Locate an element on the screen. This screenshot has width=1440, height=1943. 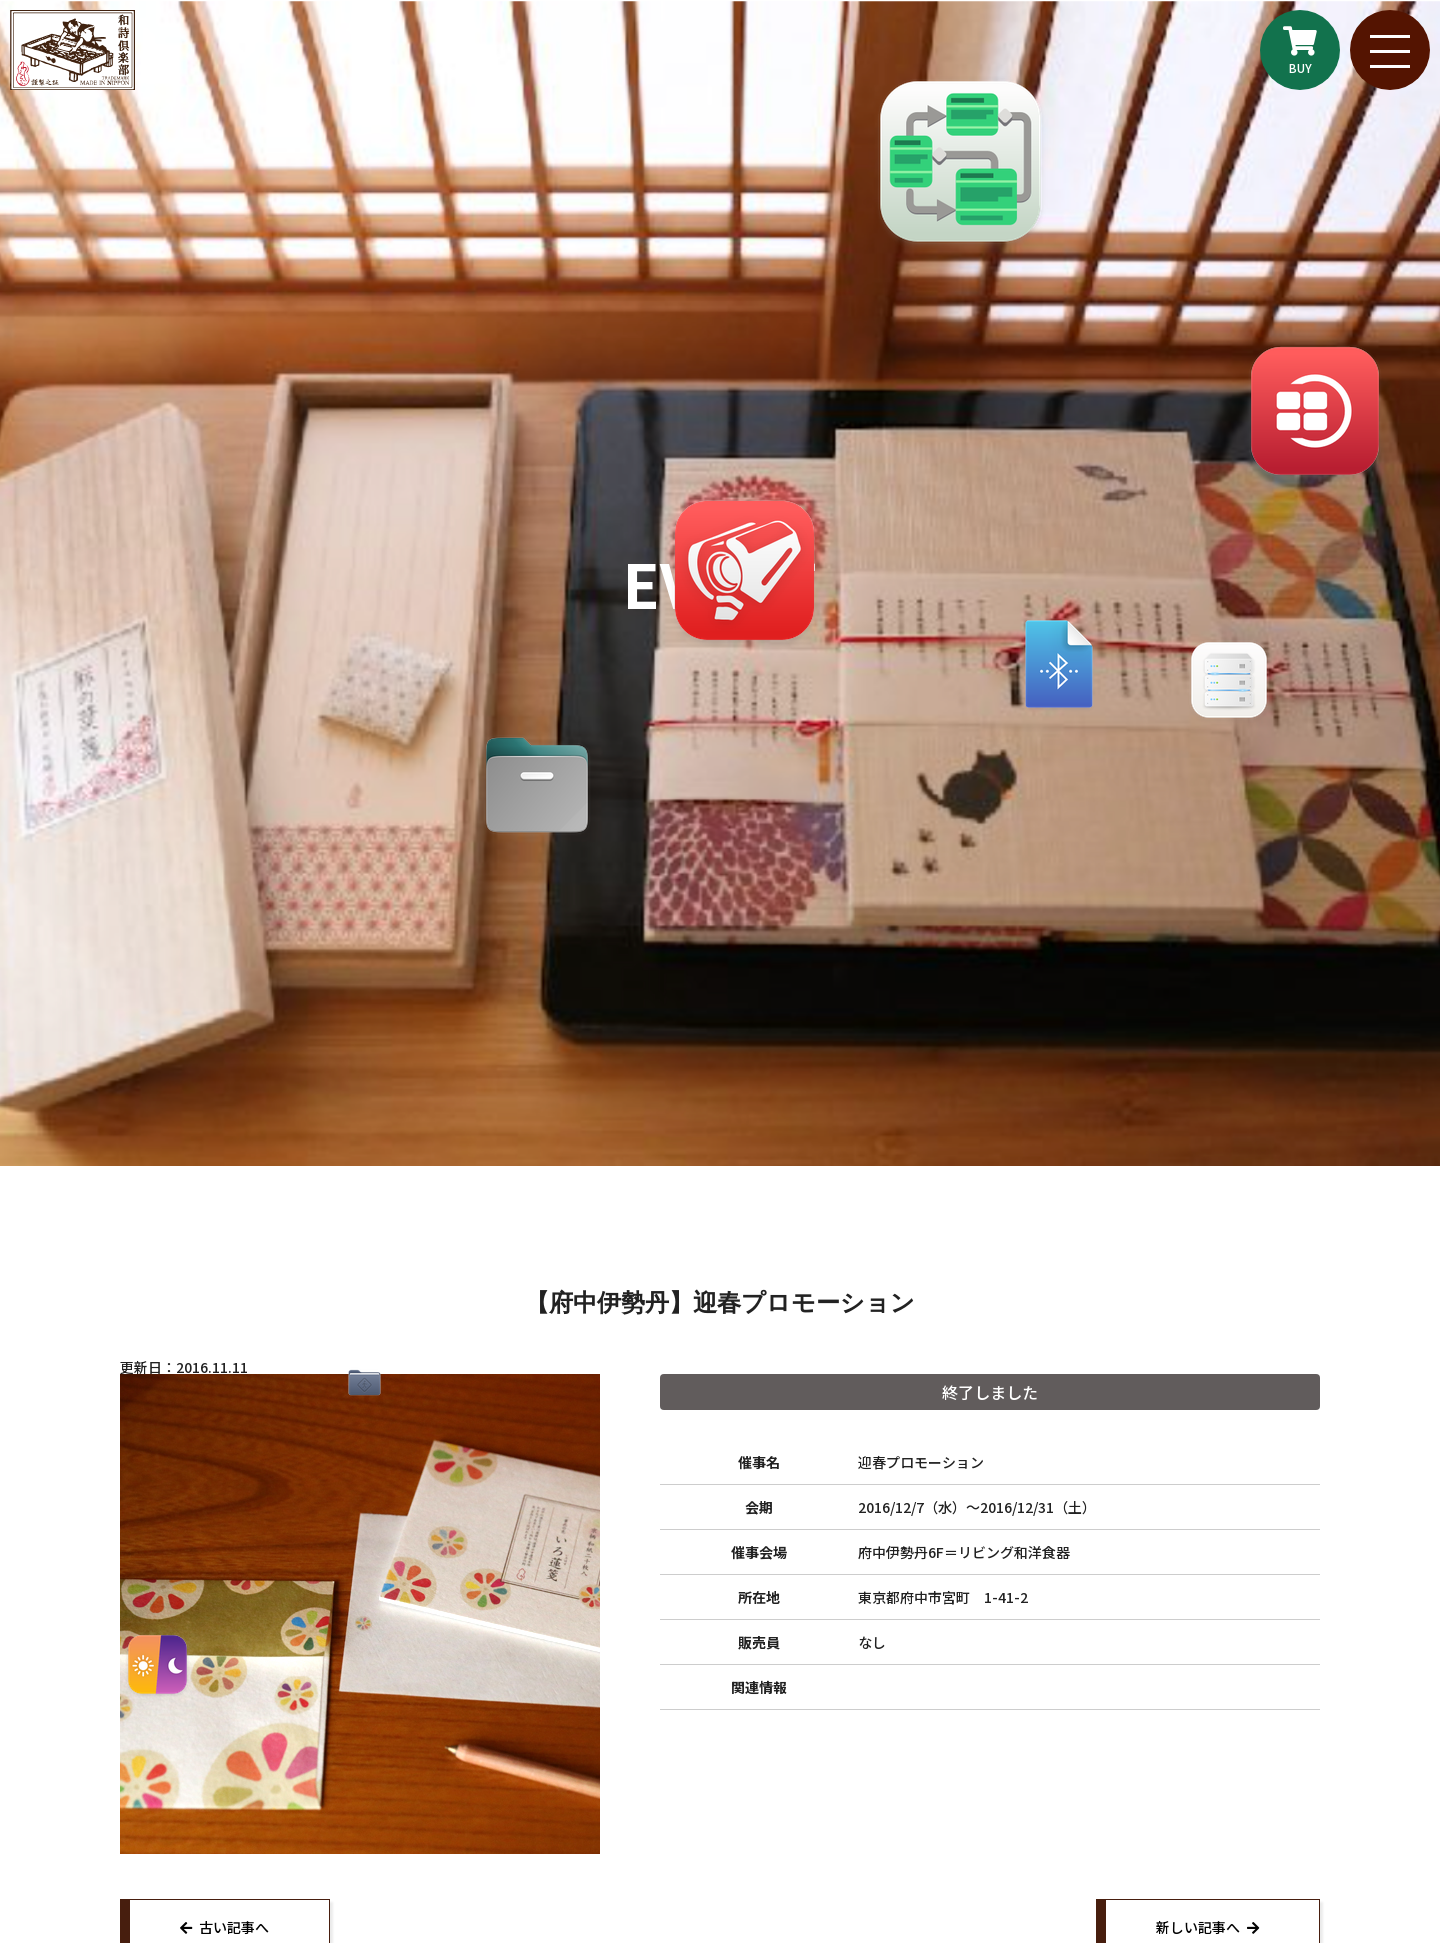
open dynamic wallpaper settings is located at coordinates (157, 1664).